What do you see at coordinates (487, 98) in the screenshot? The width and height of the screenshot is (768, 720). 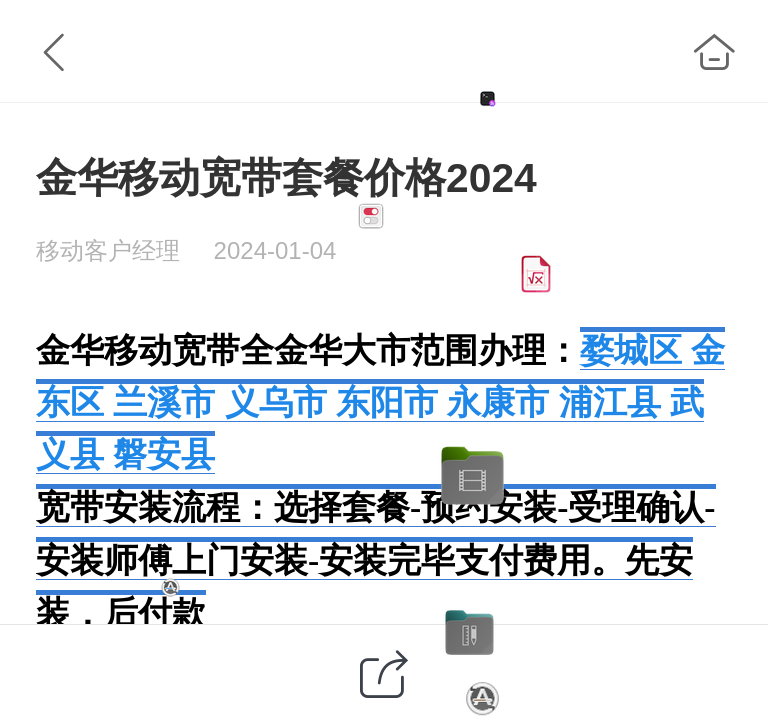 I see `open SecureCRT terminal emulator app` at bounding box center [487, 98].